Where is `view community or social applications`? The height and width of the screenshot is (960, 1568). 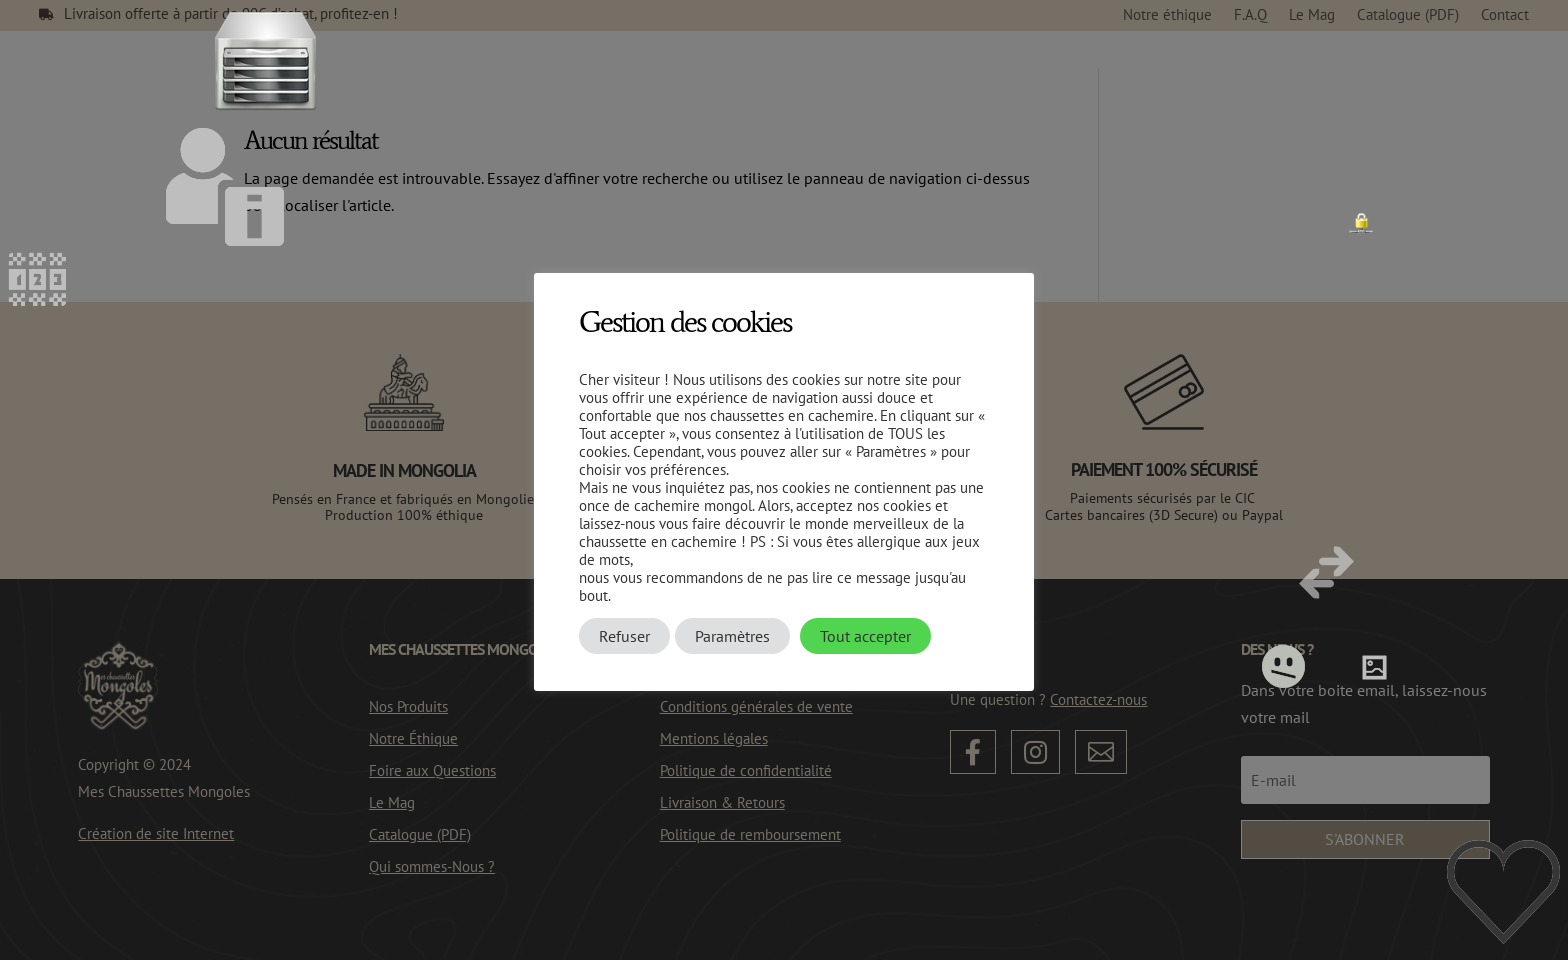
view community or social applications is located at coordinates (1503, 890).